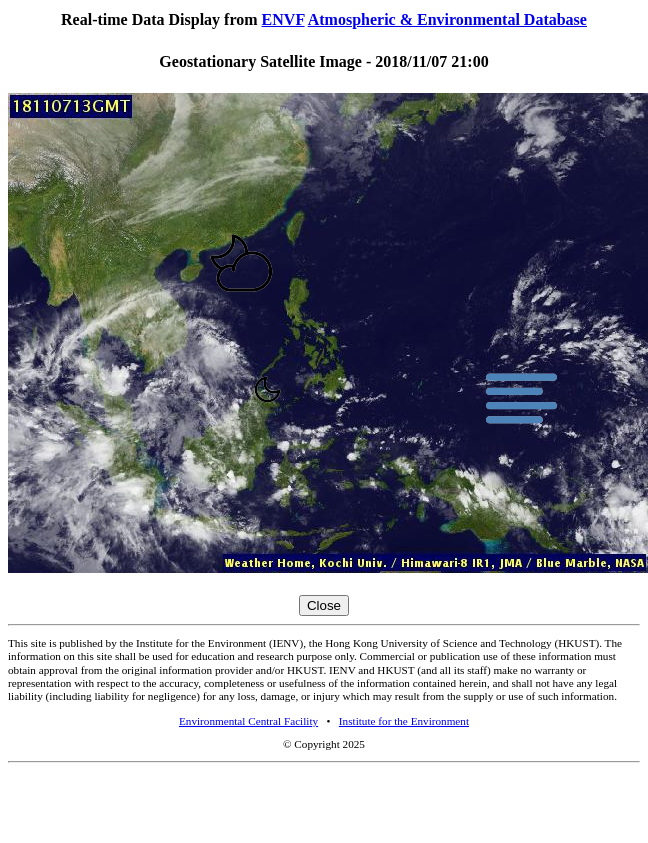 This screenshot has height=843, width=648. What do you see at coordinates (521, 398) in the screenshot?
I see `align text to the left` at bounding box center [521, 398].